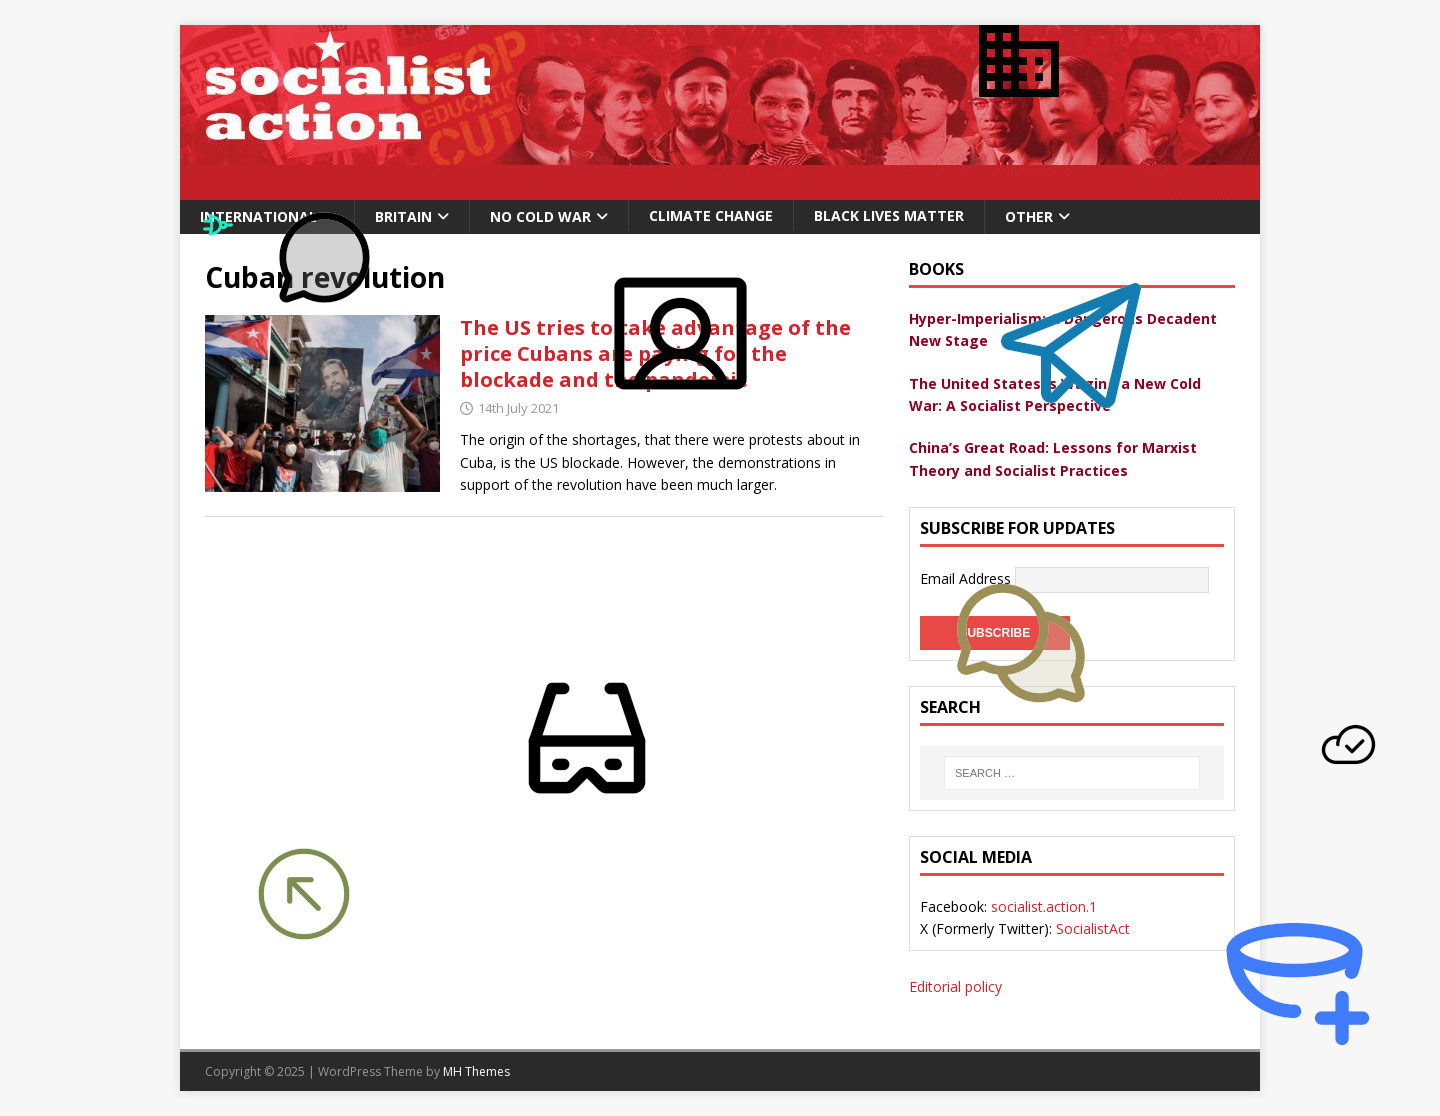  I want to click on view business contact information, so click(1019, 61).